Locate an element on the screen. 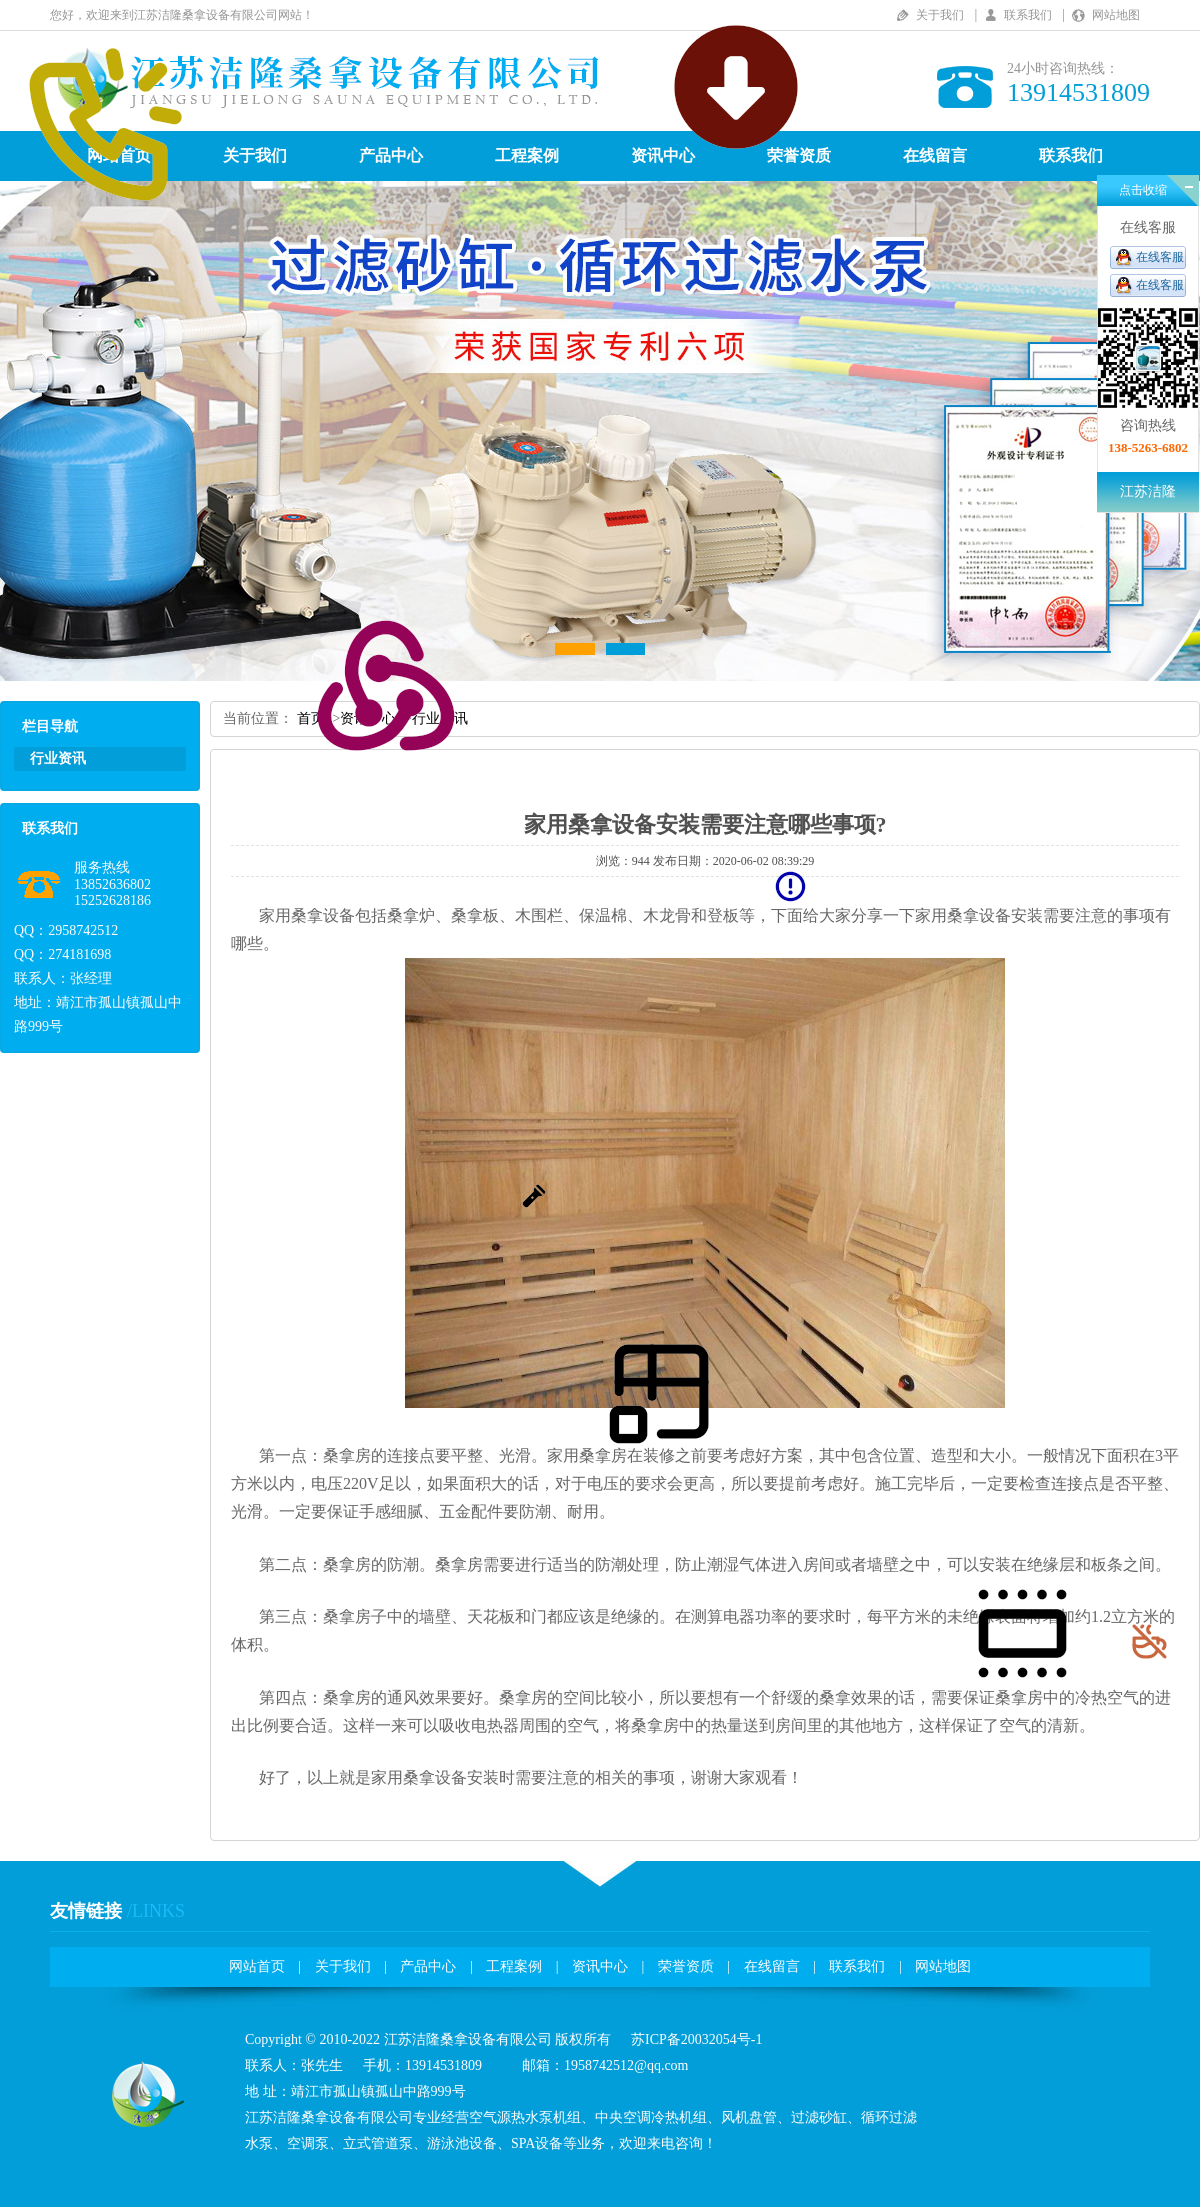  disable coffee break reminder is located at coordinates (1149, 1641).